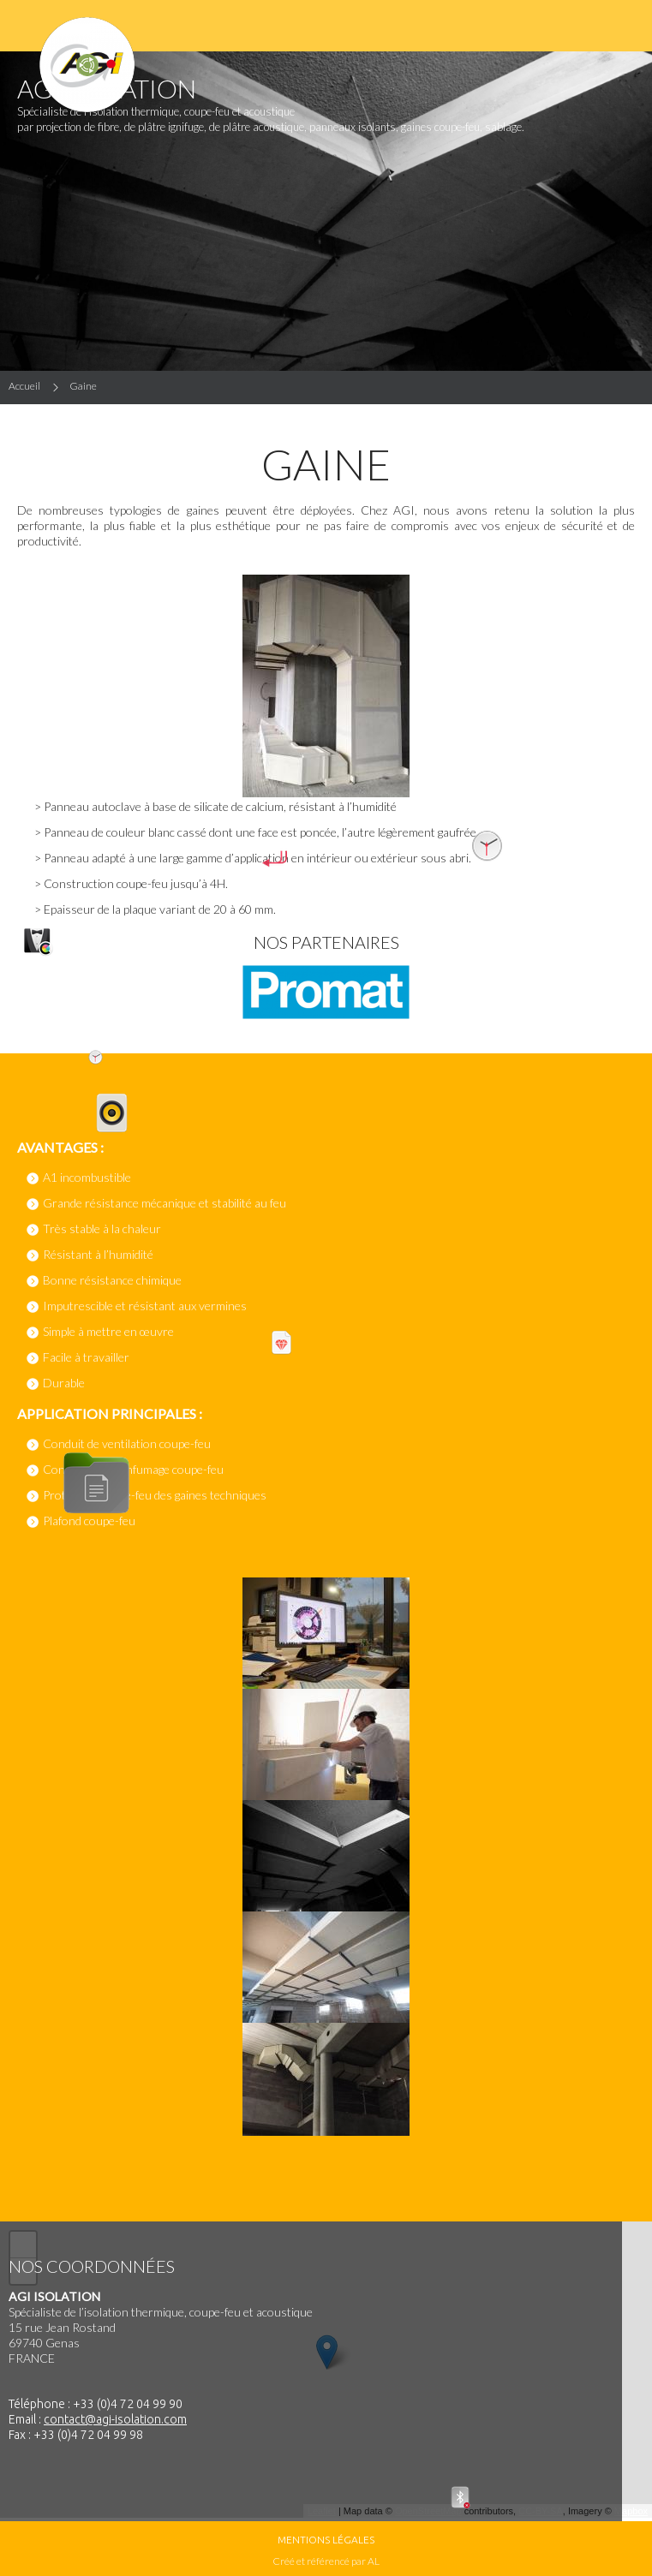 The image size is (652, 2576). I want to click on bluetooth is currently disabled, so click(460, 2497).